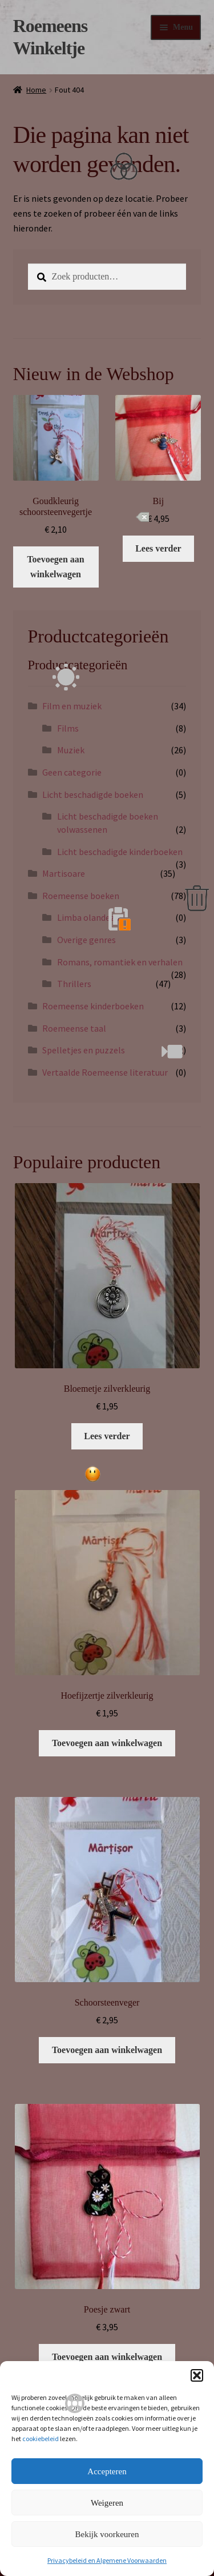 The image size is (214, 2576). I want to click on indicates a task or item is due or requires attention, so click(119, 918).